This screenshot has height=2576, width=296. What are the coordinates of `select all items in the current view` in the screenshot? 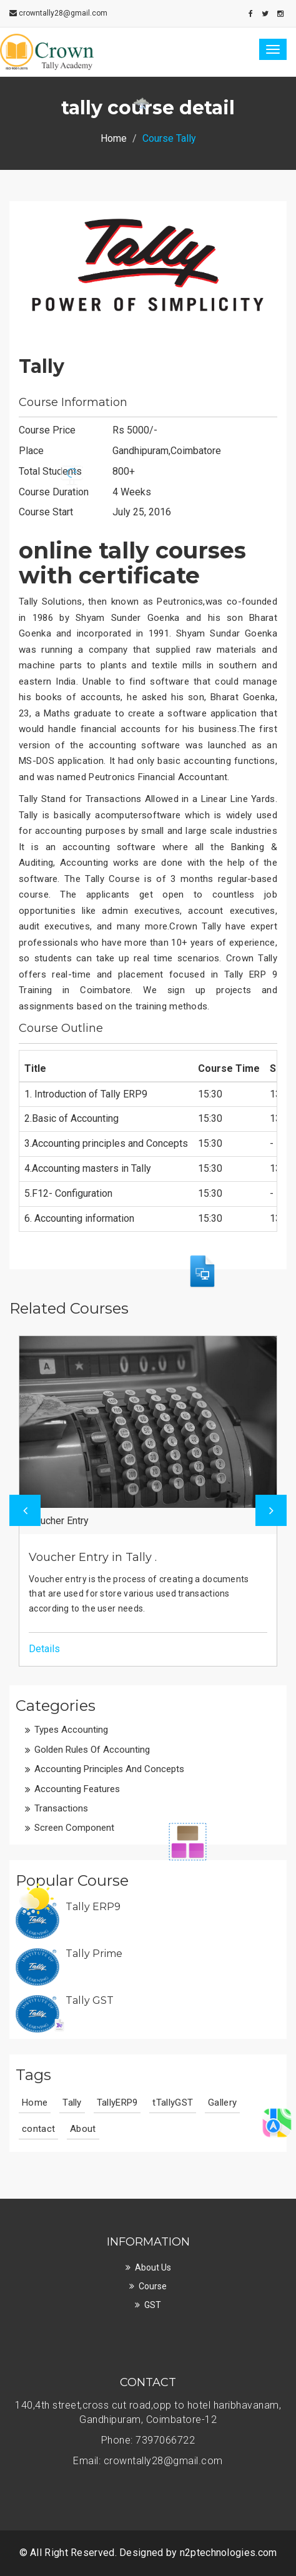 It's located at (187, 1841).